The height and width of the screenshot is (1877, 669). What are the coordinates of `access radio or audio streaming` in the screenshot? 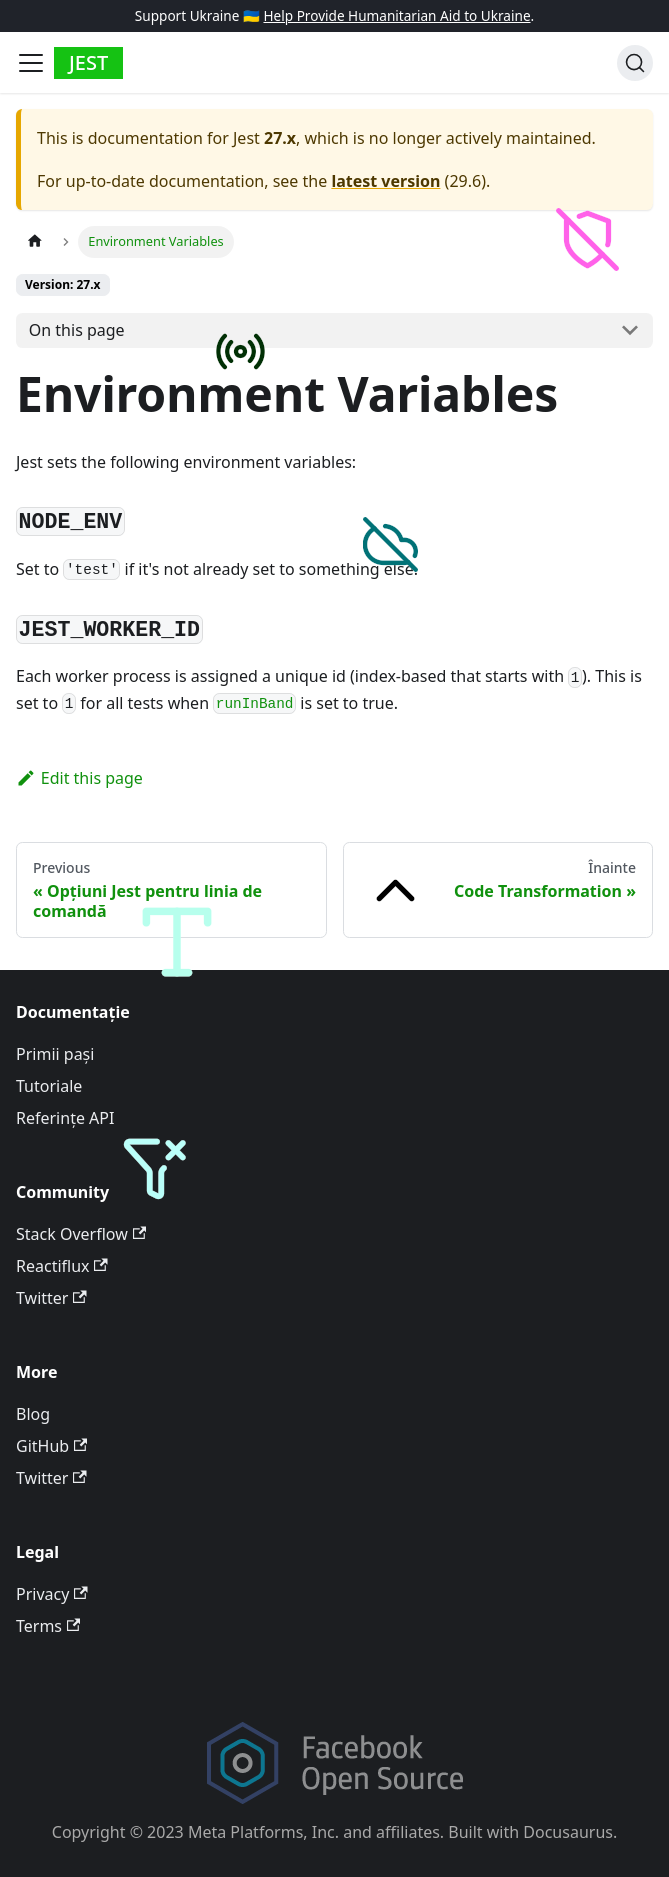 It's located at (240, 351).